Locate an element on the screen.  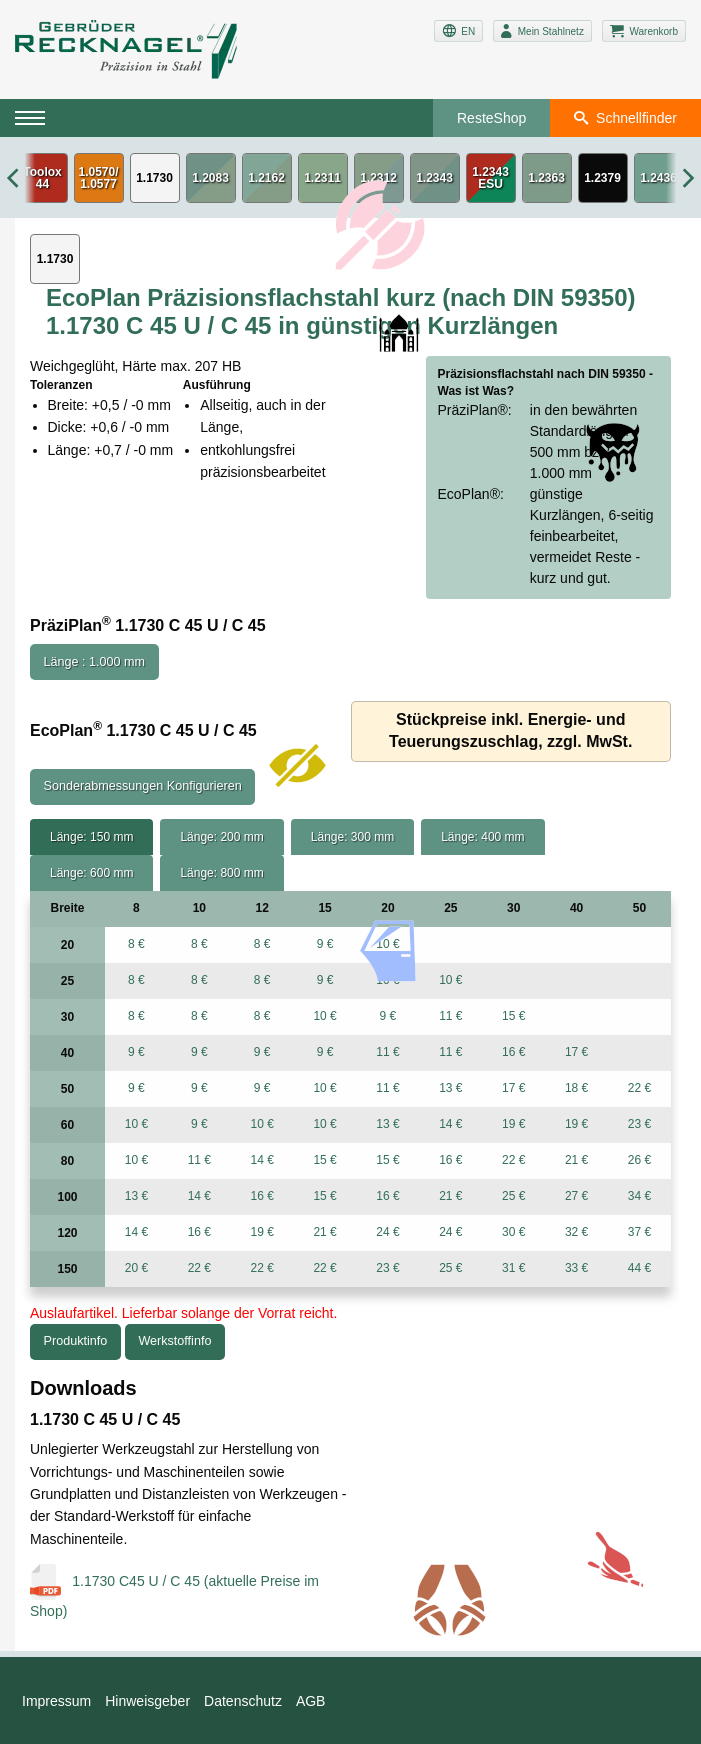
view indian palace or taj mahal landmark is located at coordinates (399, 333).